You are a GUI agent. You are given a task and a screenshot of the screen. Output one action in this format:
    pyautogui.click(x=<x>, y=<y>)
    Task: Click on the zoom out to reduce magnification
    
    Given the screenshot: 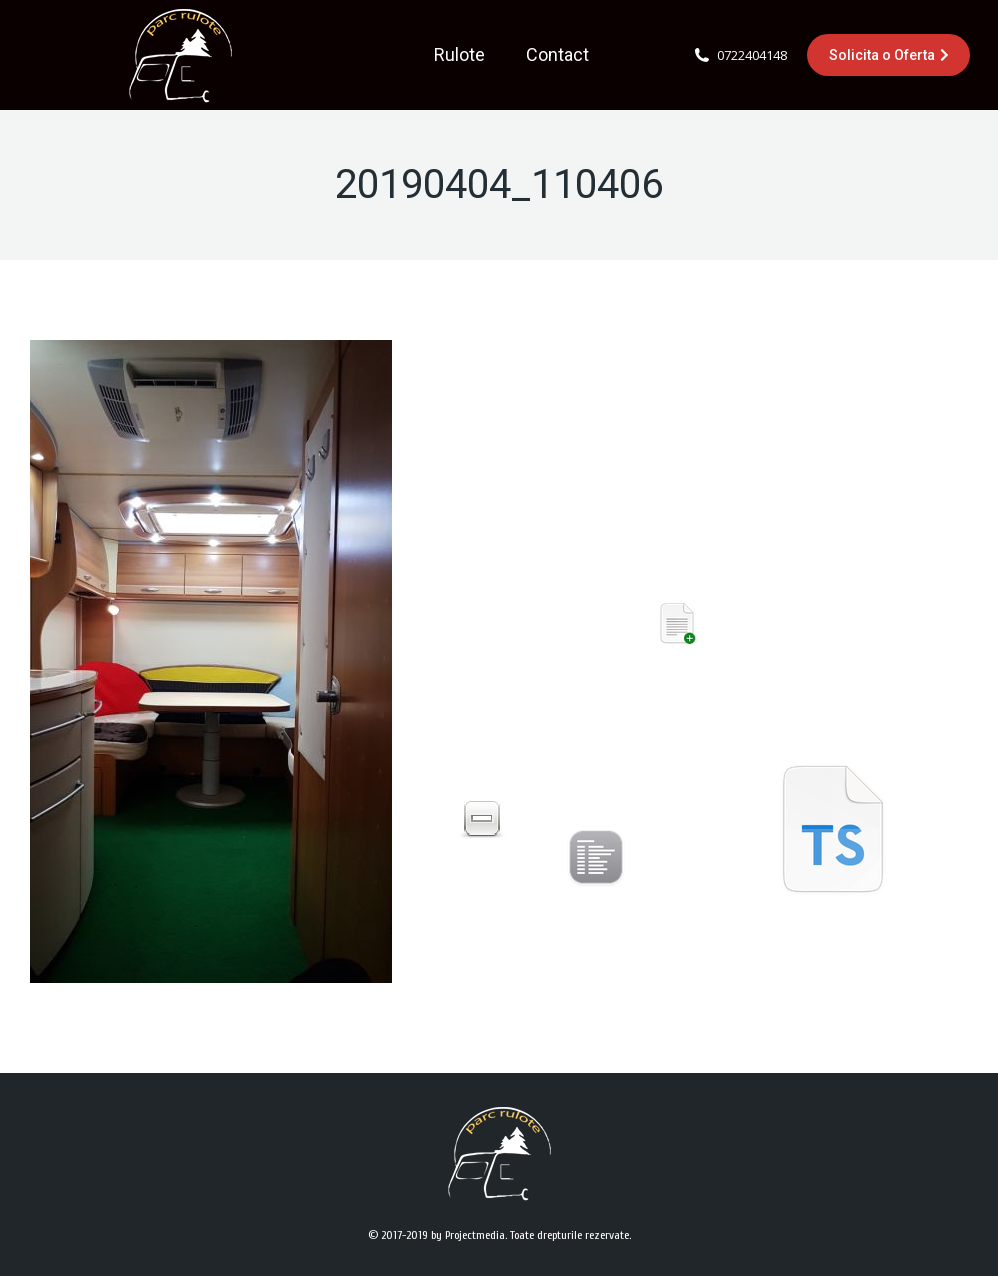 What is the action you would take?
    pyautogui.click(x=482, y=817)
    